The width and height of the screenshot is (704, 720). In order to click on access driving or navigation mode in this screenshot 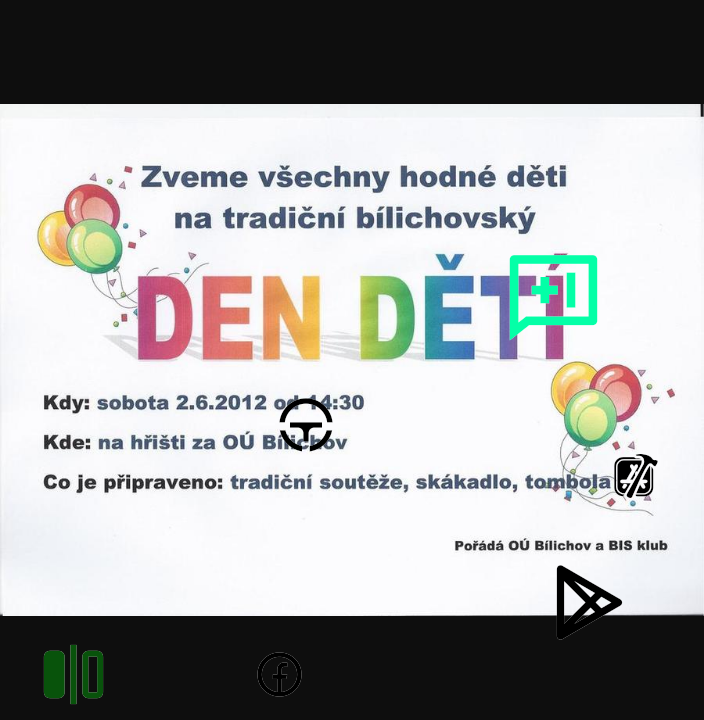, I will do `click(306, 425)`.